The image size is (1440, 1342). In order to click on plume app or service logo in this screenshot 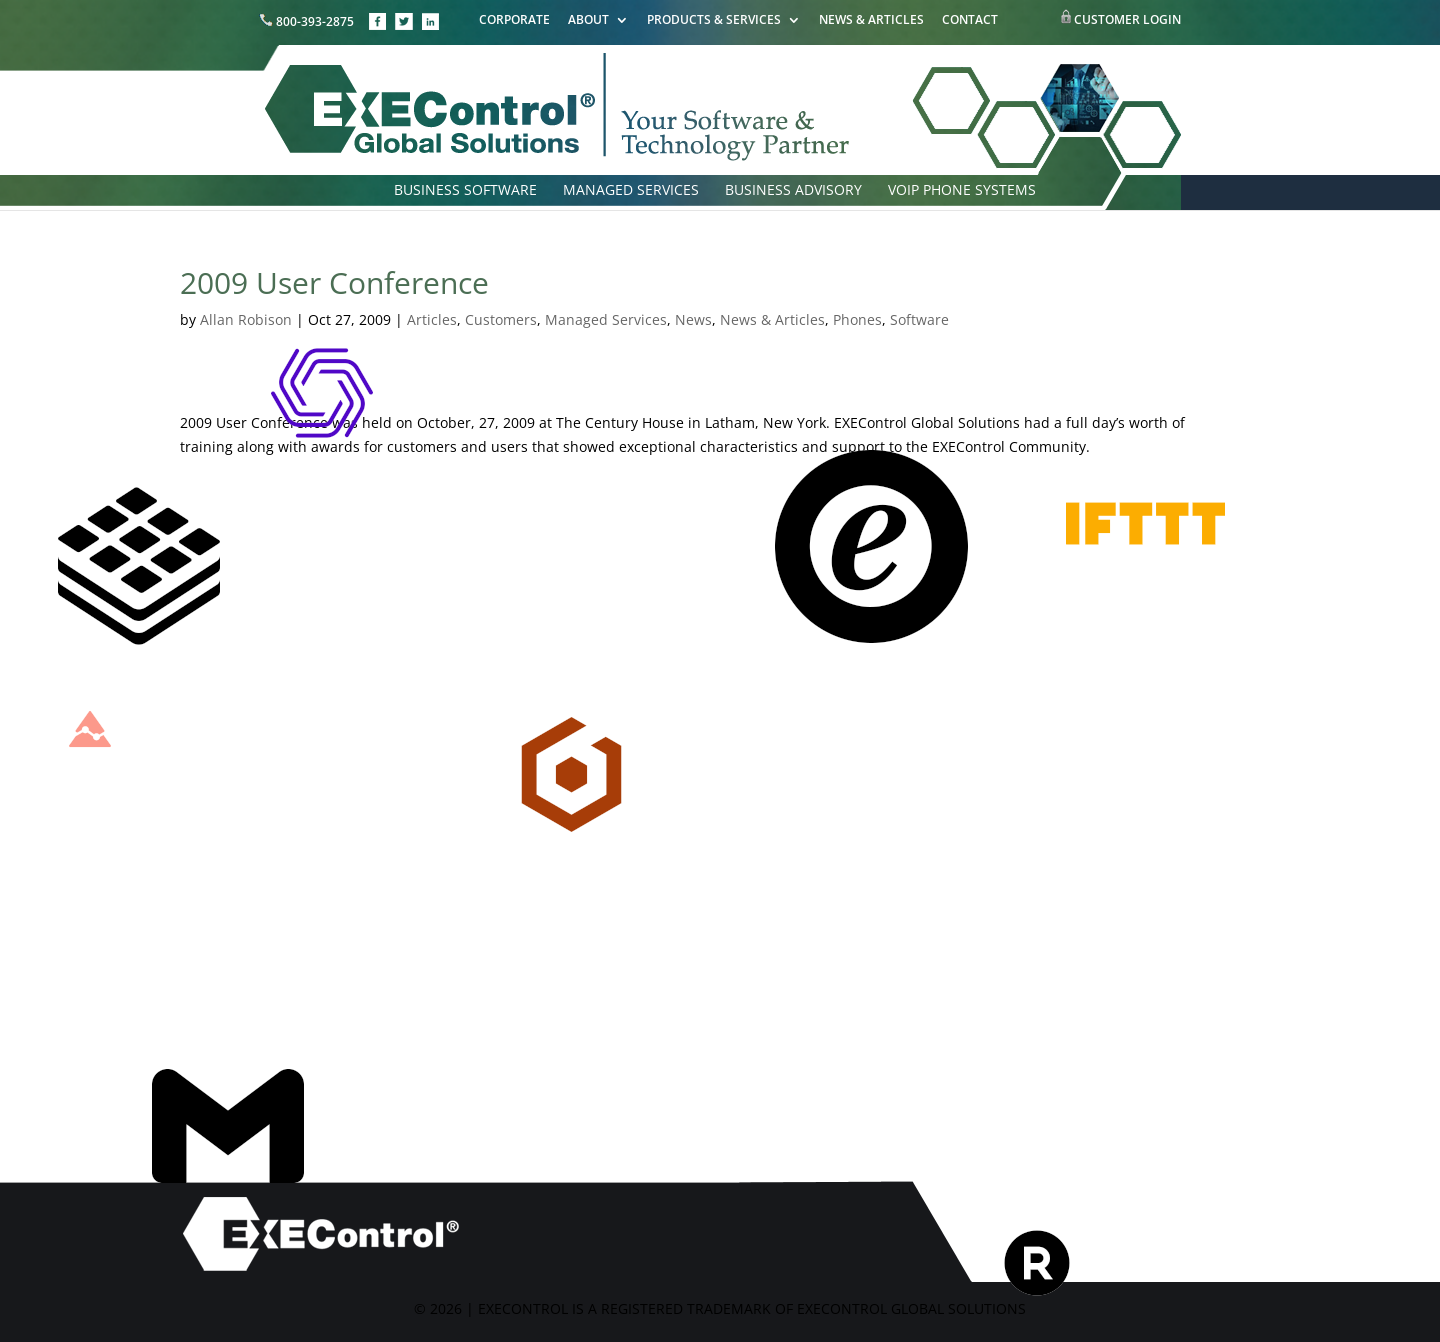, I will do `click(322, 393)`.